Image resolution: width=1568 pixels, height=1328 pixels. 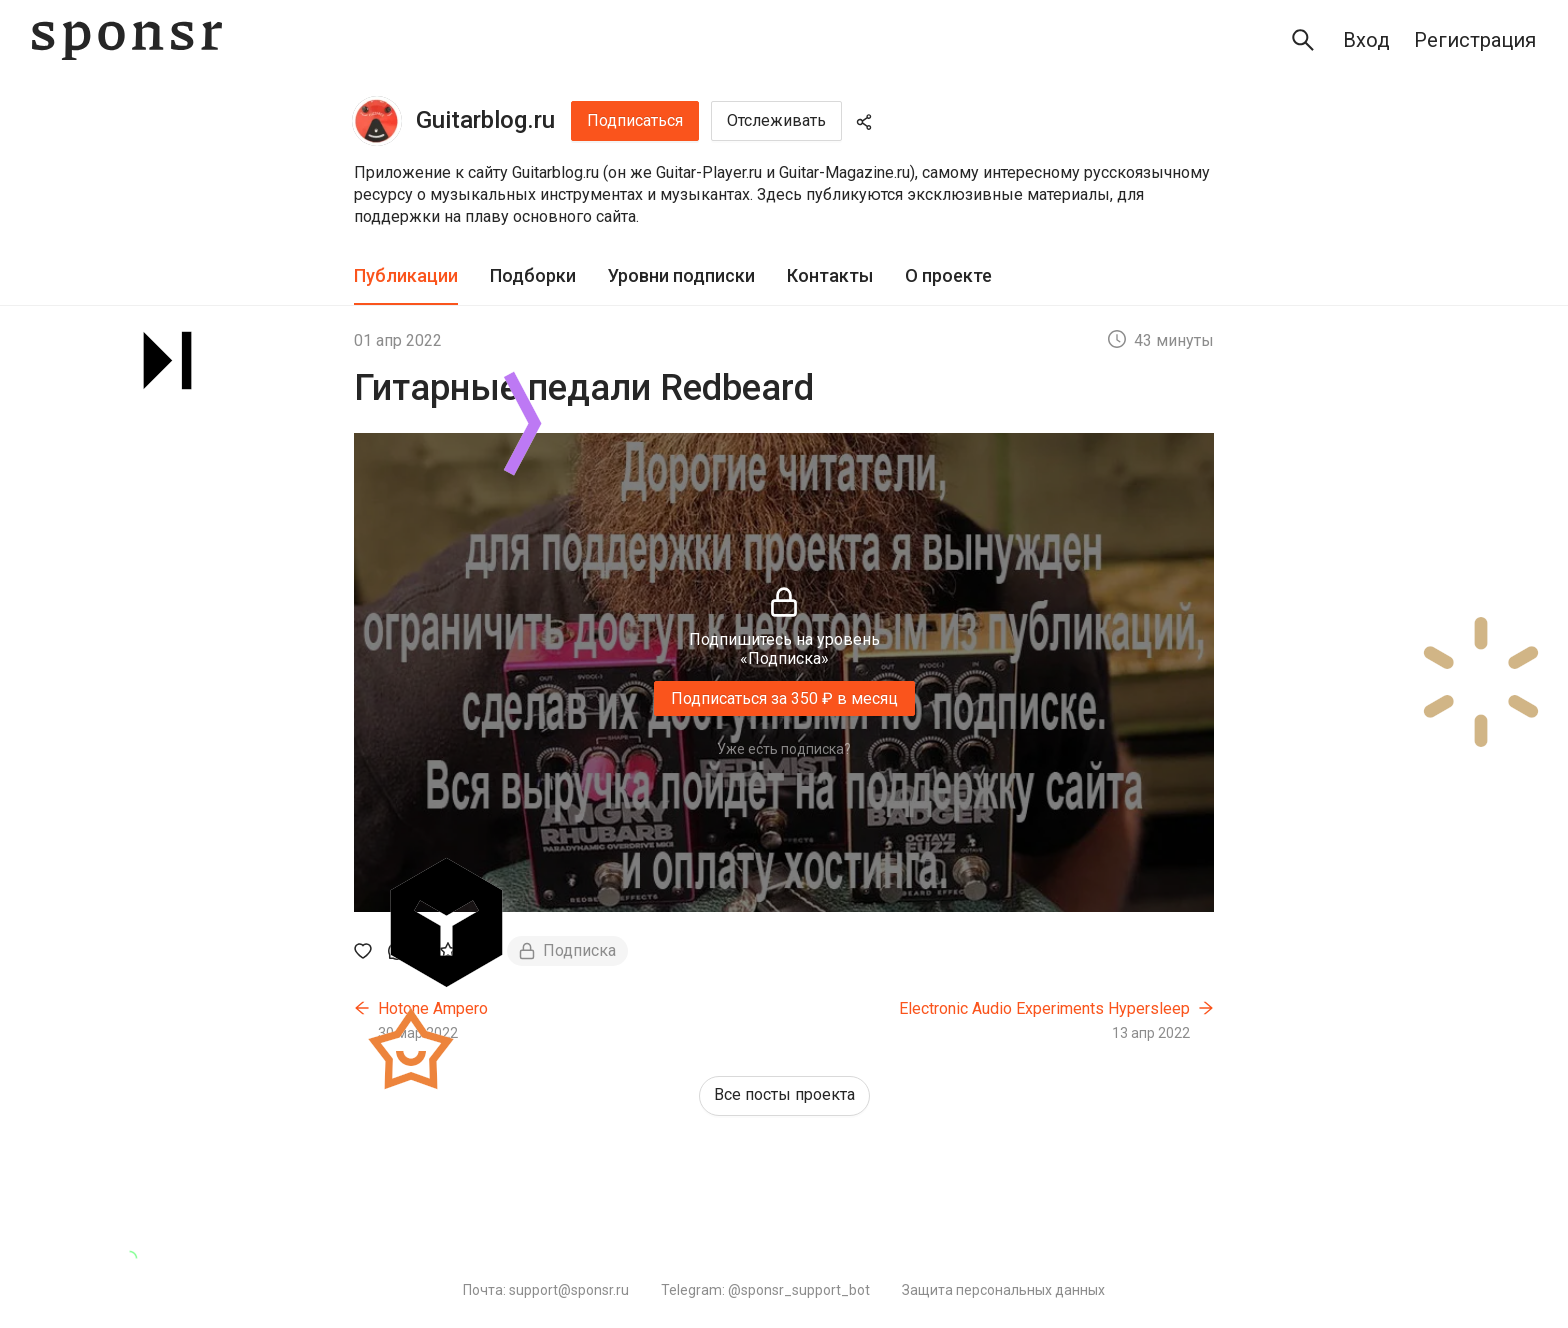 I want to click on navigate to the next item or page, so click(x=520, y=423).